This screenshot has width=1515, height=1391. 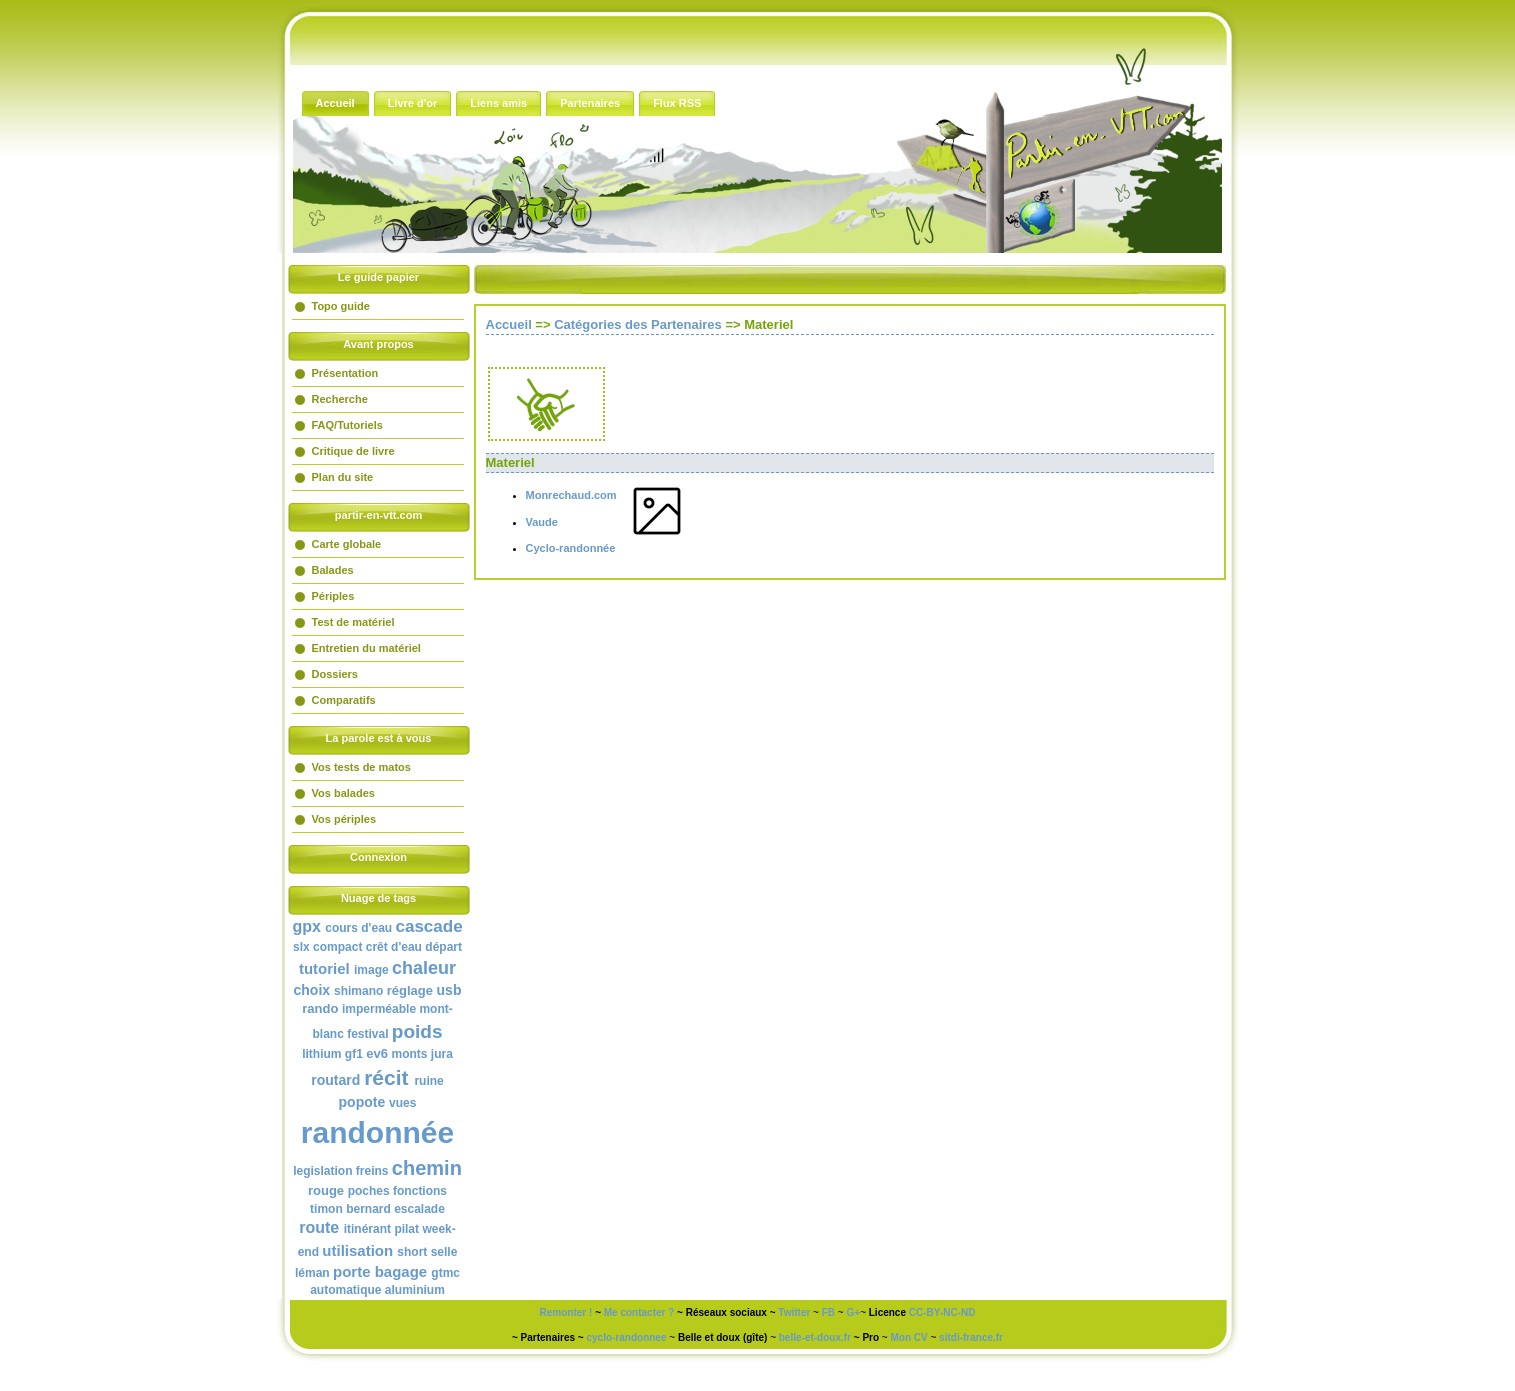 I want to click on view or open an image file, so click(x=657, y=511).